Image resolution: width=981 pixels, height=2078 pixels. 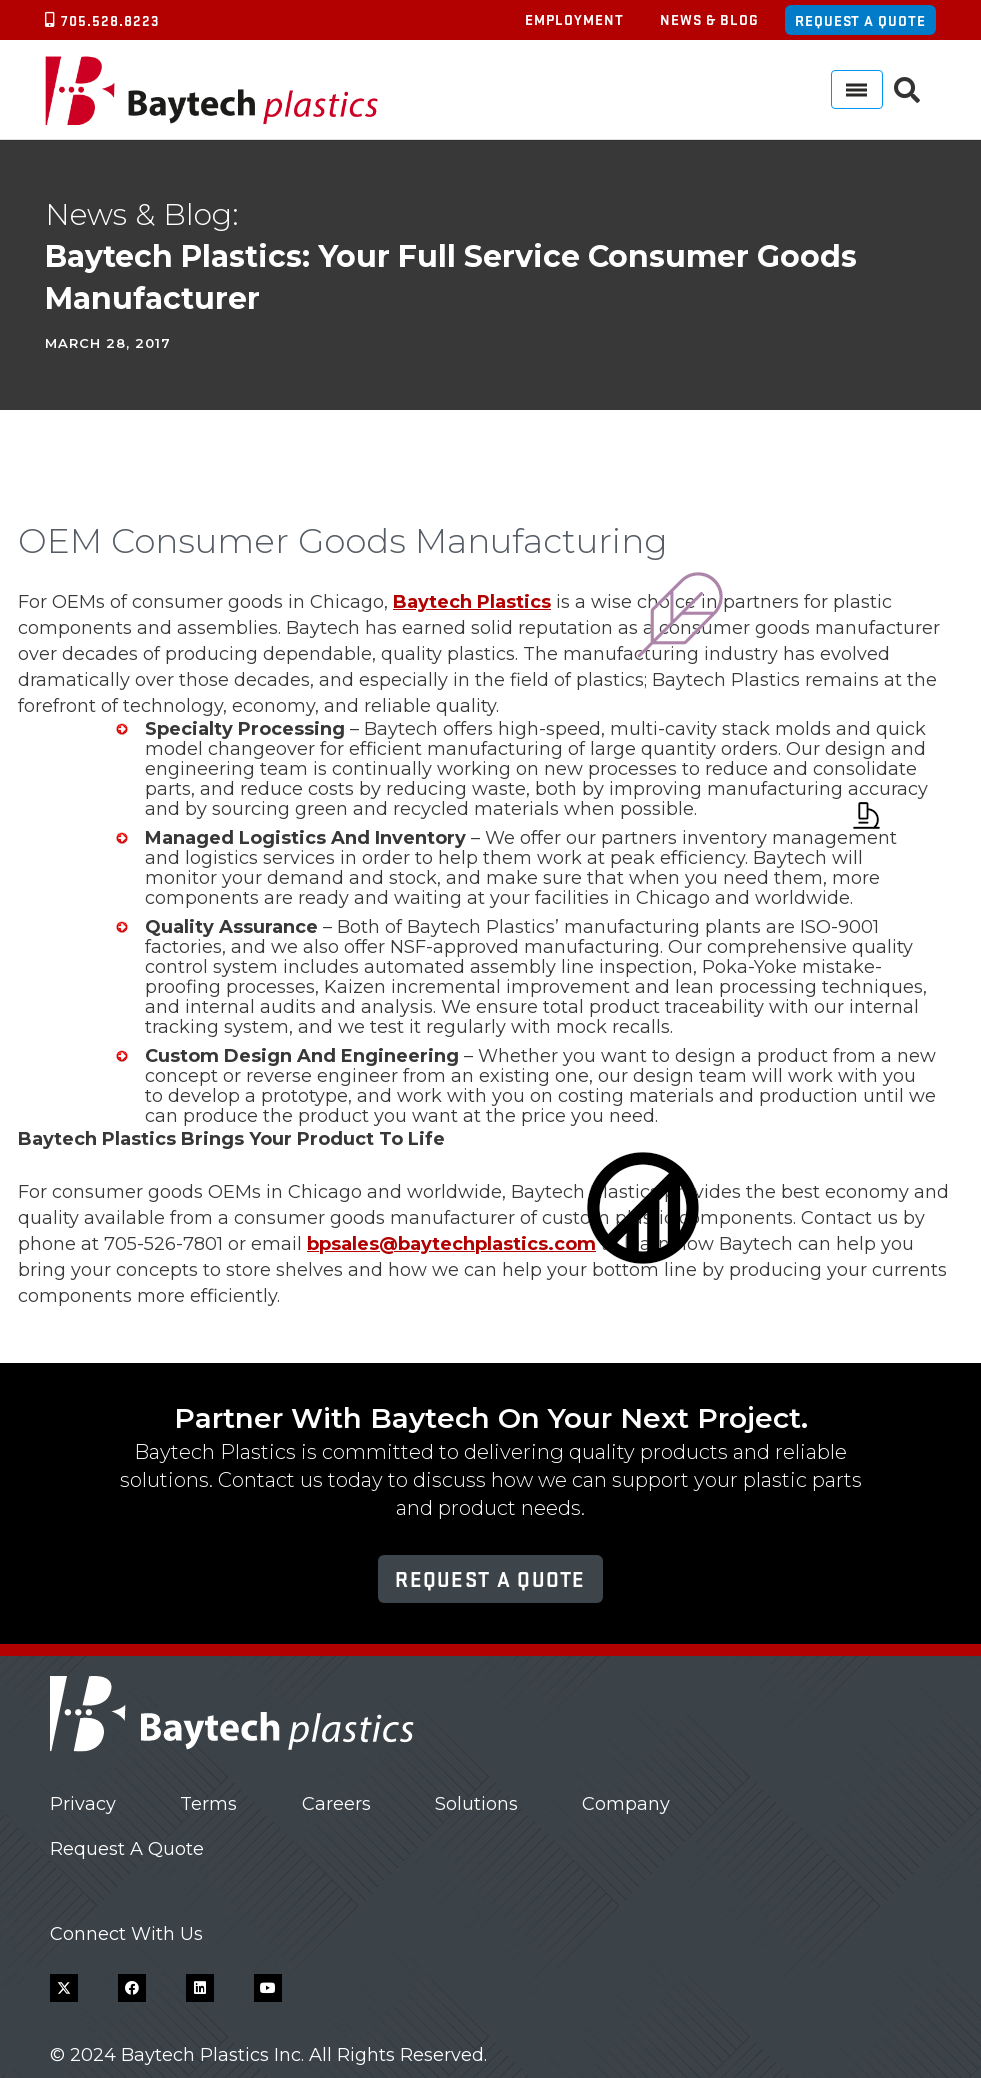 What do you see at coordinates (643, 1208) in the screenshot?
I see `toggle half-tone or contrast display mode` at bounding box center [643, 1208].